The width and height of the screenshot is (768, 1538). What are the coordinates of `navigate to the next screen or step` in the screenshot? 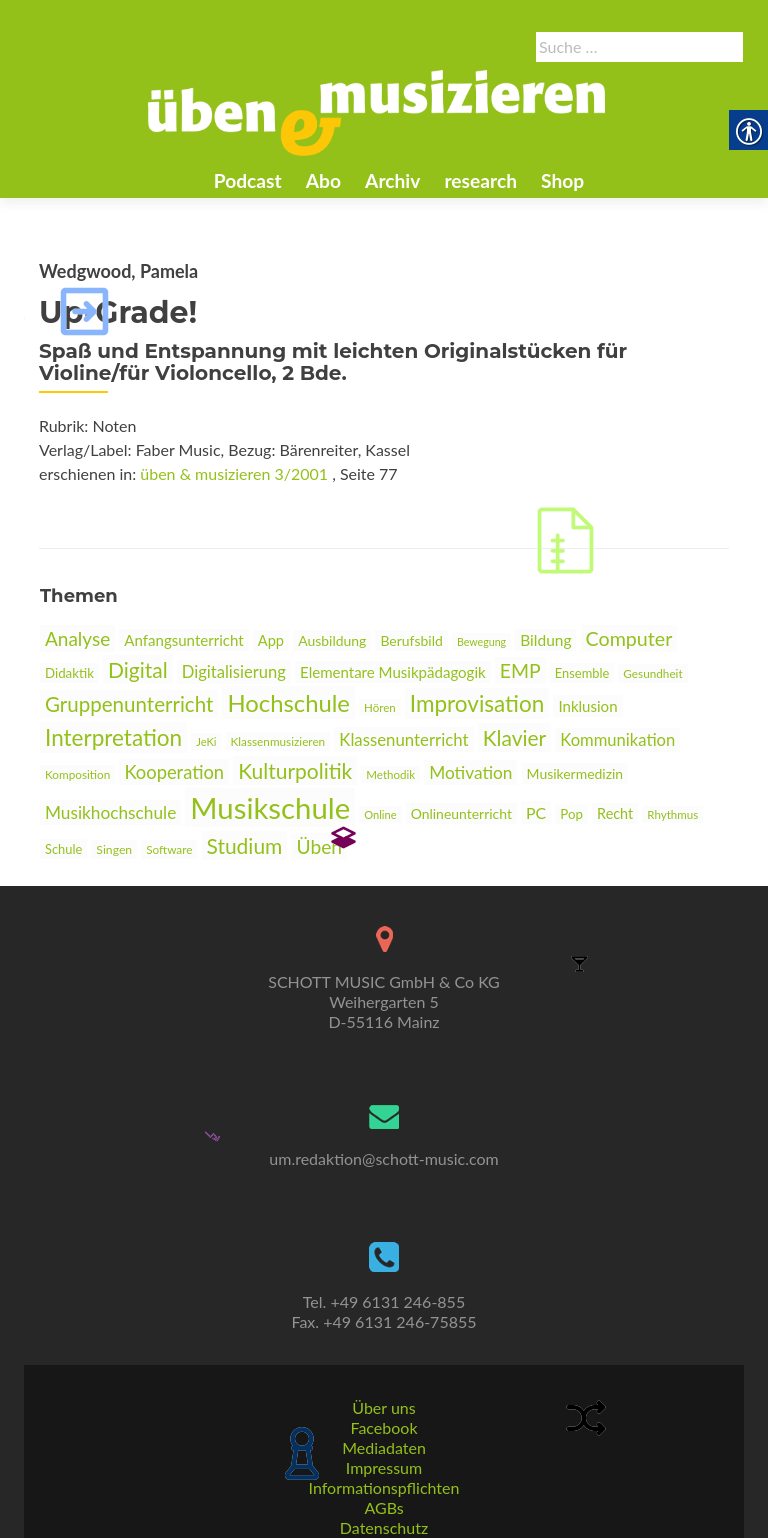 It's located at (84, 311).